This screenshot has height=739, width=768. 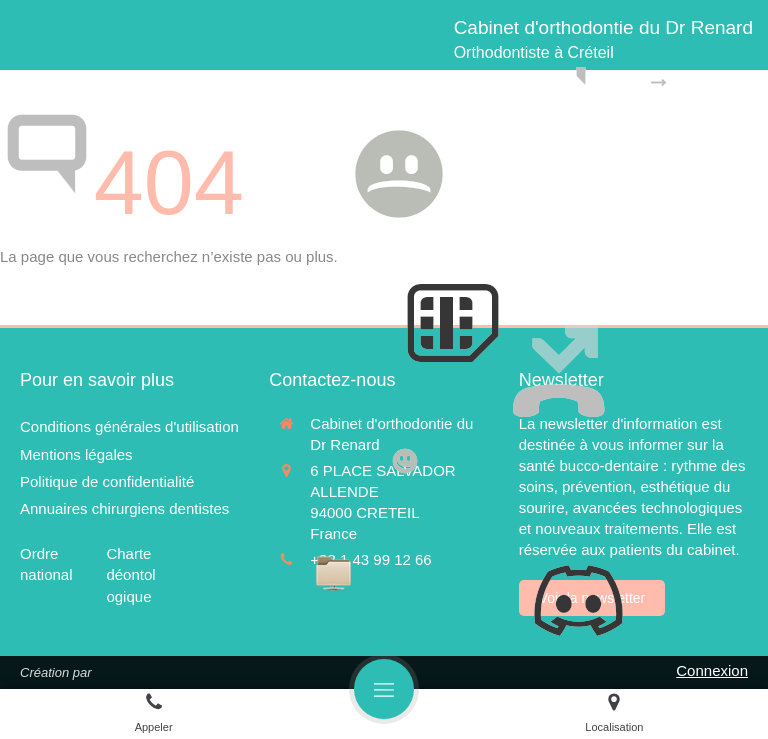 I want to click on access files stored on a remote server, so click(x=333, y=574).